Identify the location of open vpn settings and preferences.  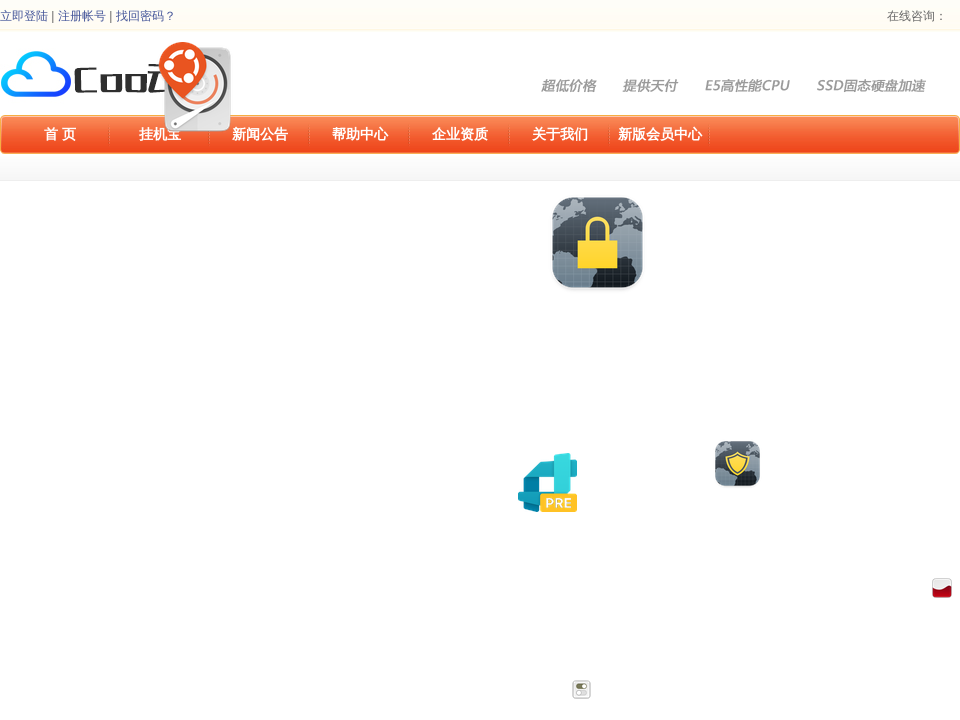
(737, 463).